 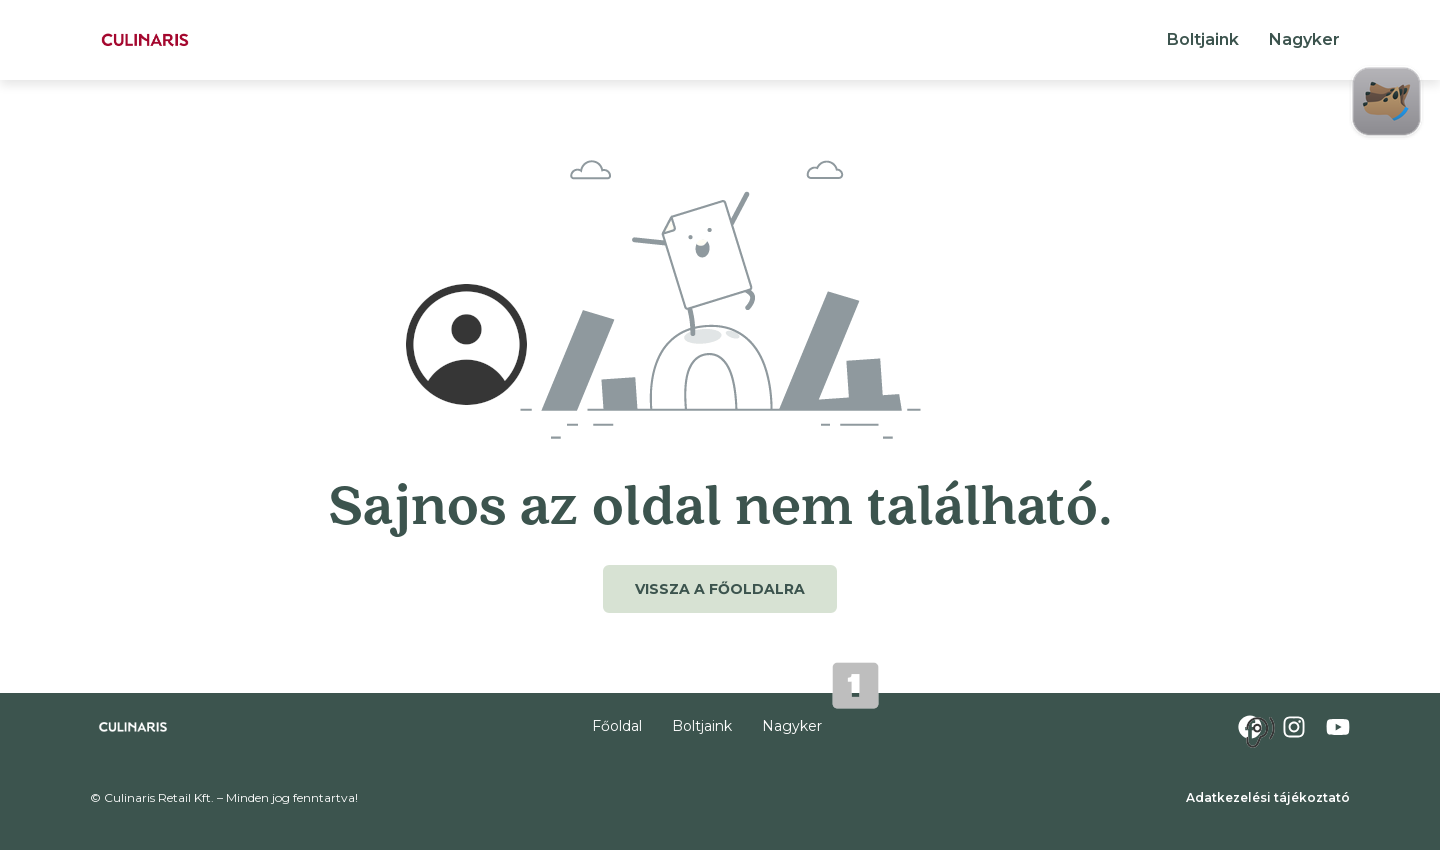 I want to click on view user accounts or profiles, so click(x=466, y=344).